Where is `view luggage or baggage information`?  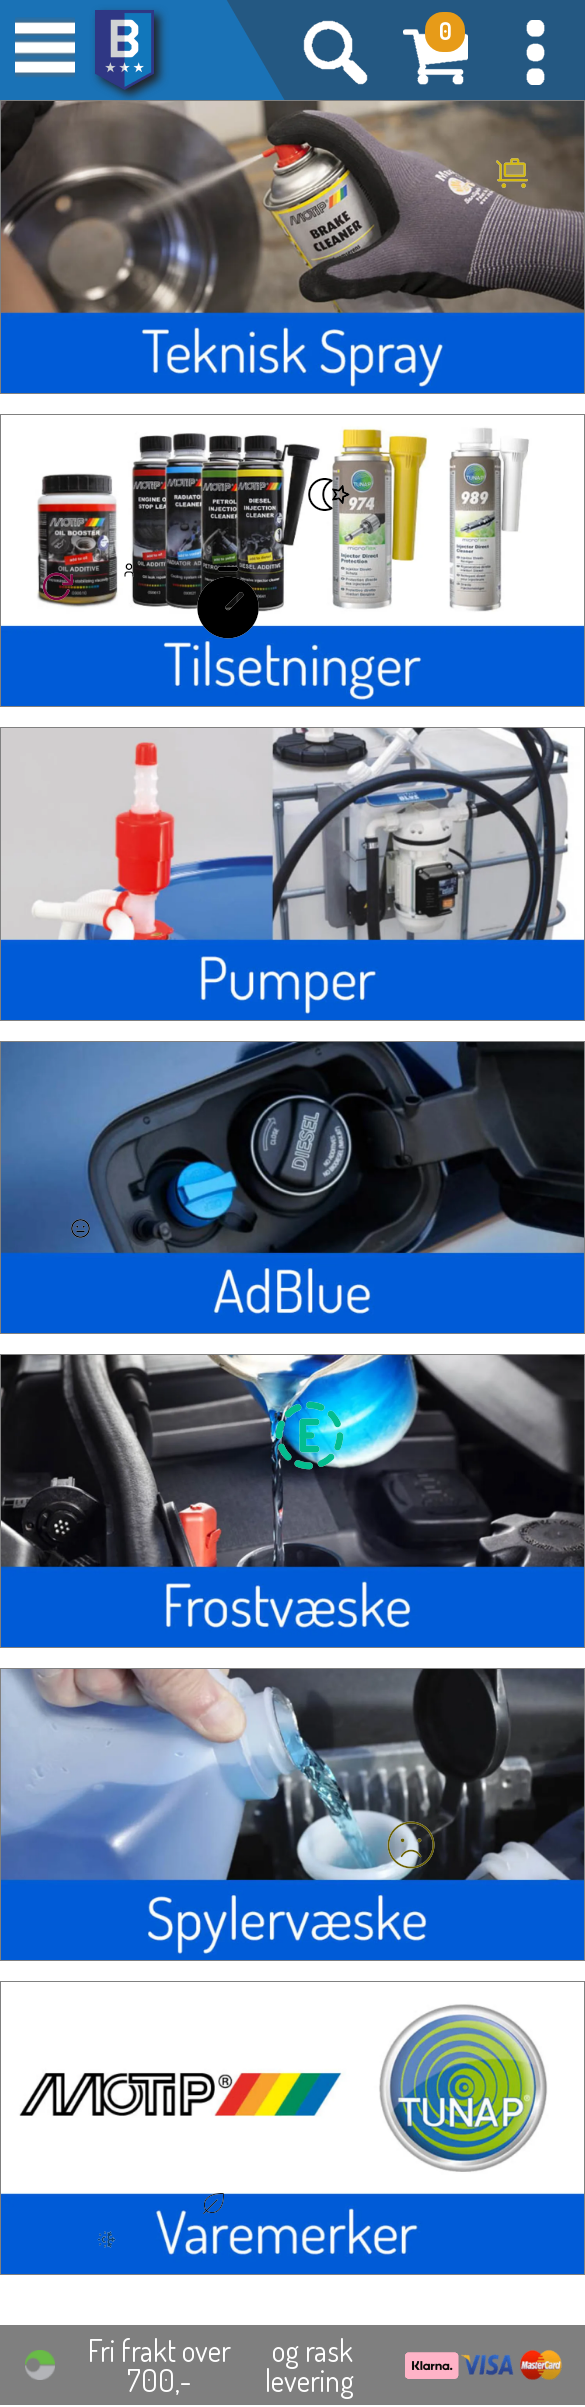 view luggage or baggage information is located at coordinates (511, 172).